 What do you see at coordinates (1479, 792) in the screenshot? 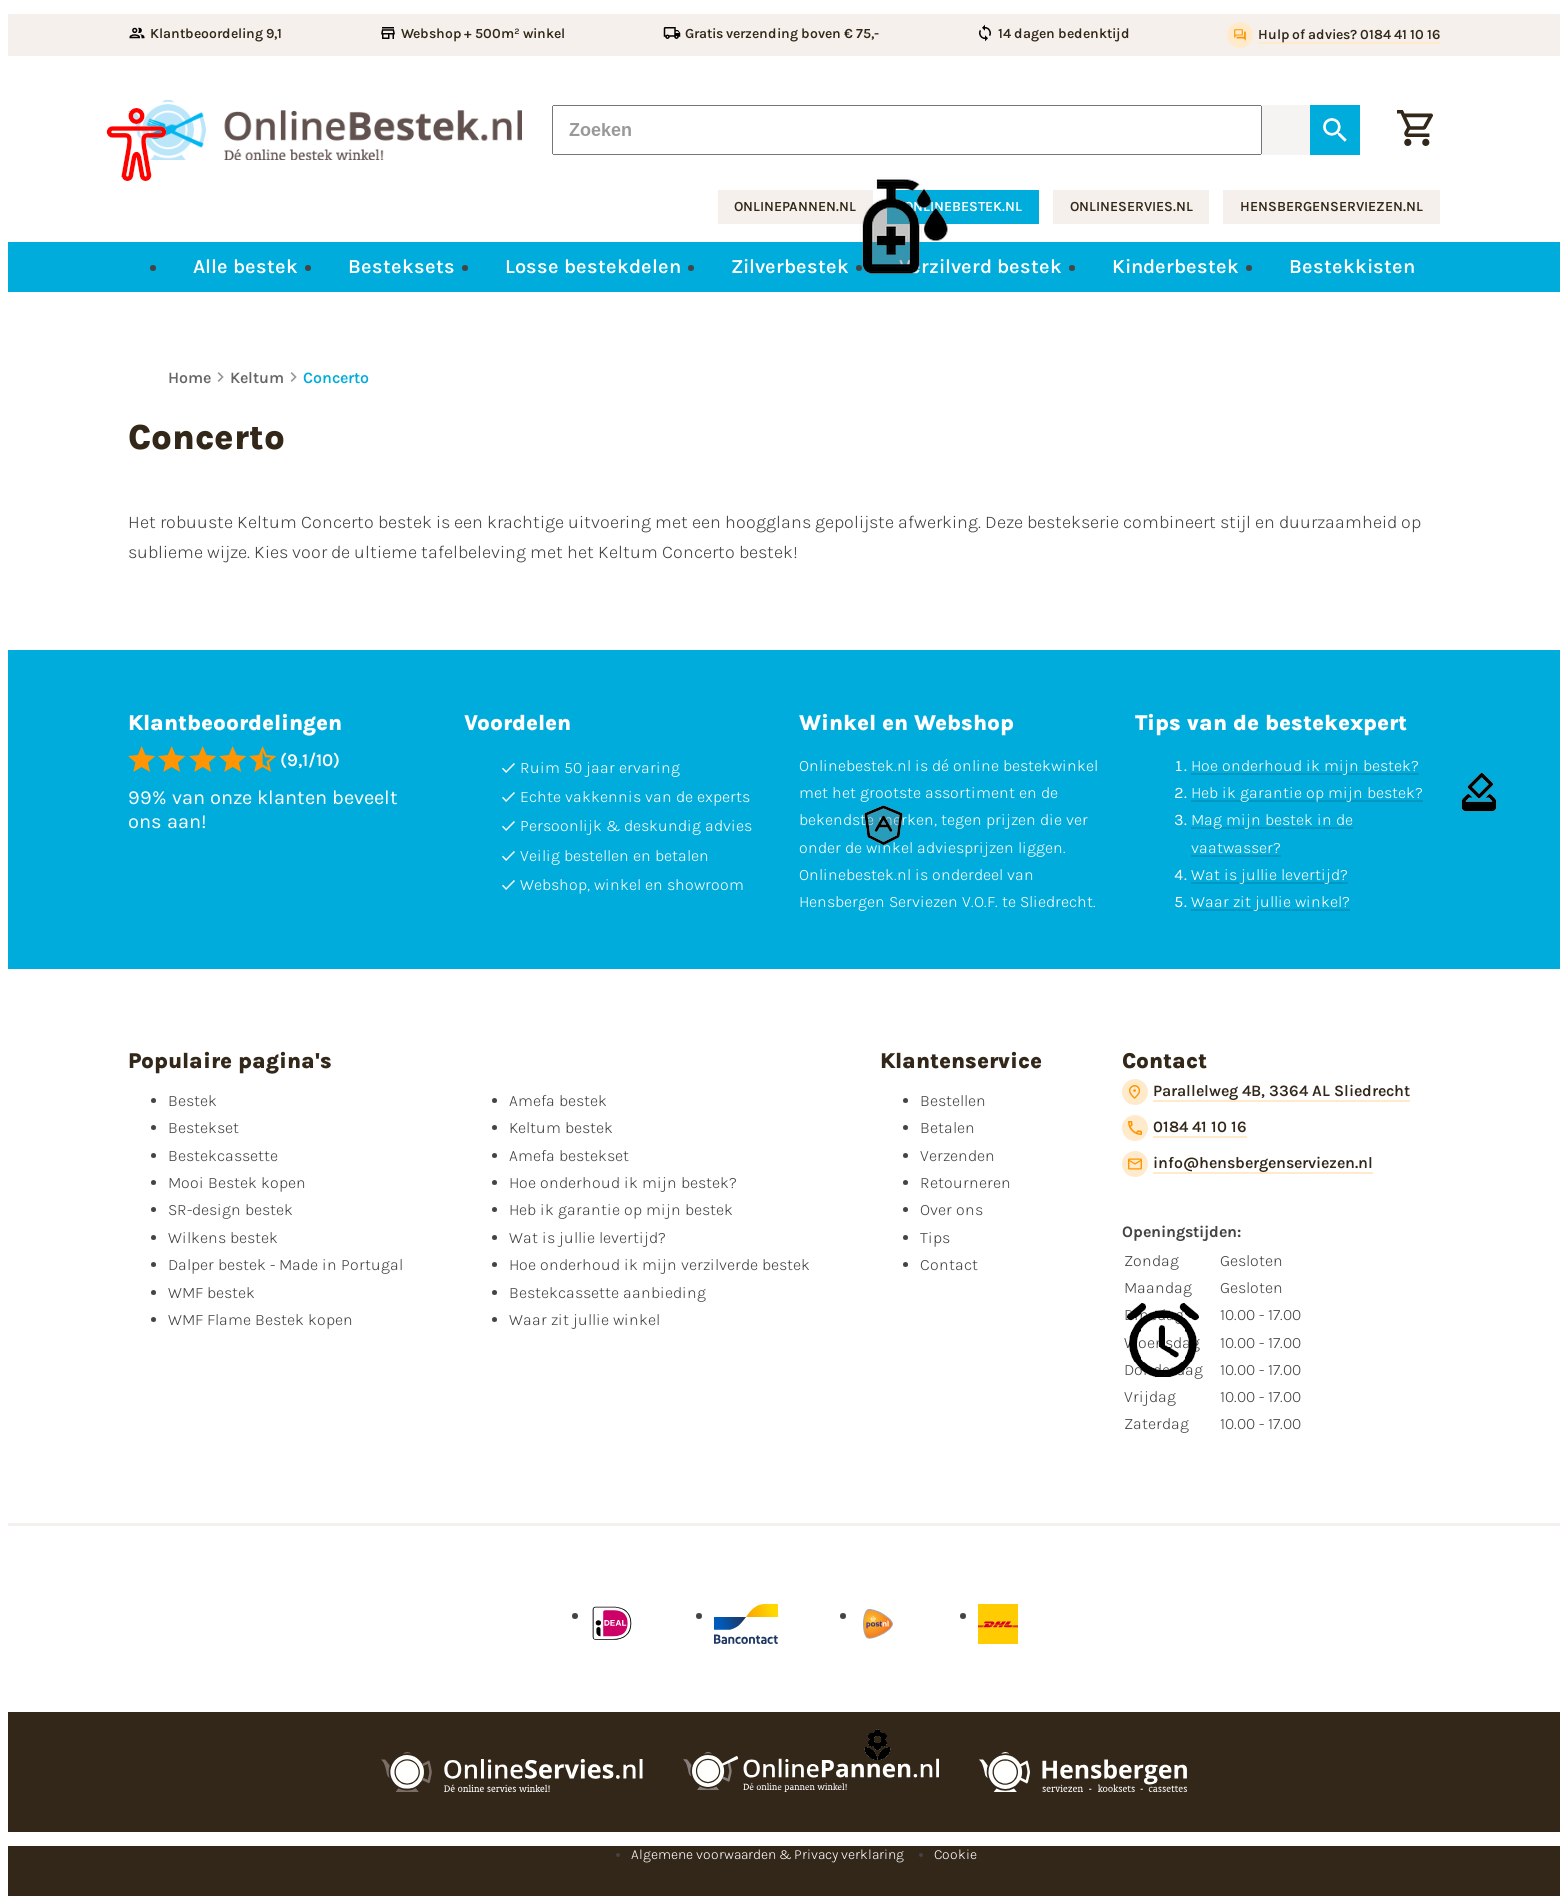
I see `cast your vote or submit a ballot` at bounding box center [1479, 792].